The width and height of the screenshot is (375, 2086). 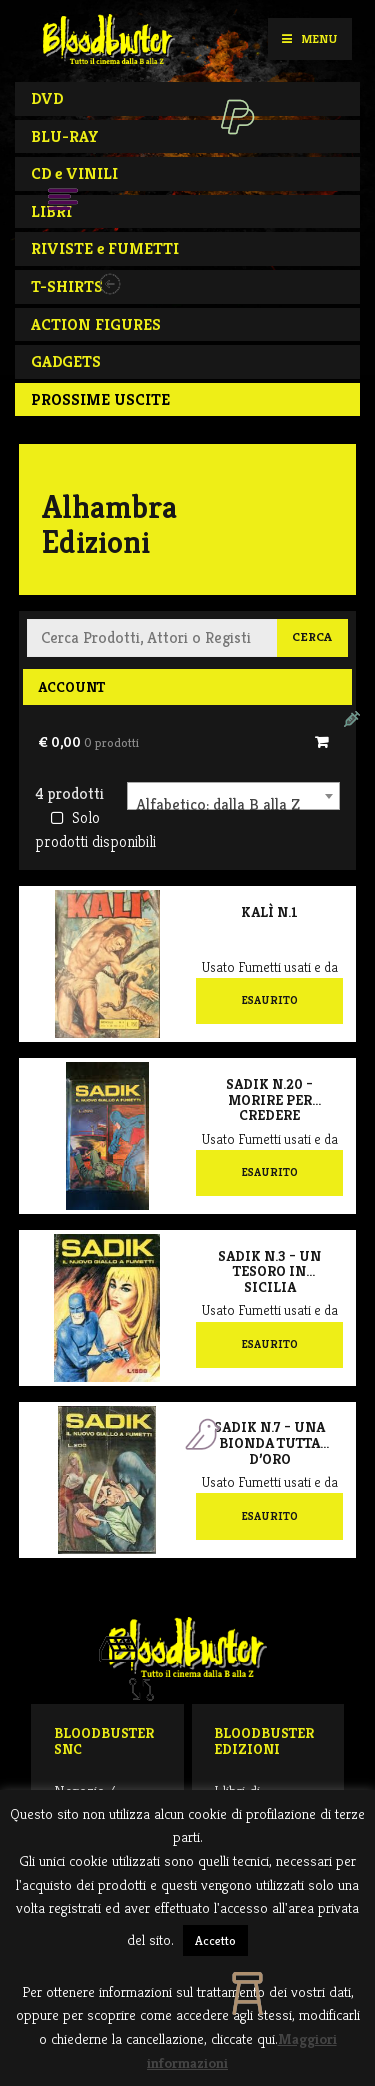 What do you see at coordinates (203, 1435) in the screenshot?
I see `access twitter or social media sharing` at bounding box center [203, 1435].